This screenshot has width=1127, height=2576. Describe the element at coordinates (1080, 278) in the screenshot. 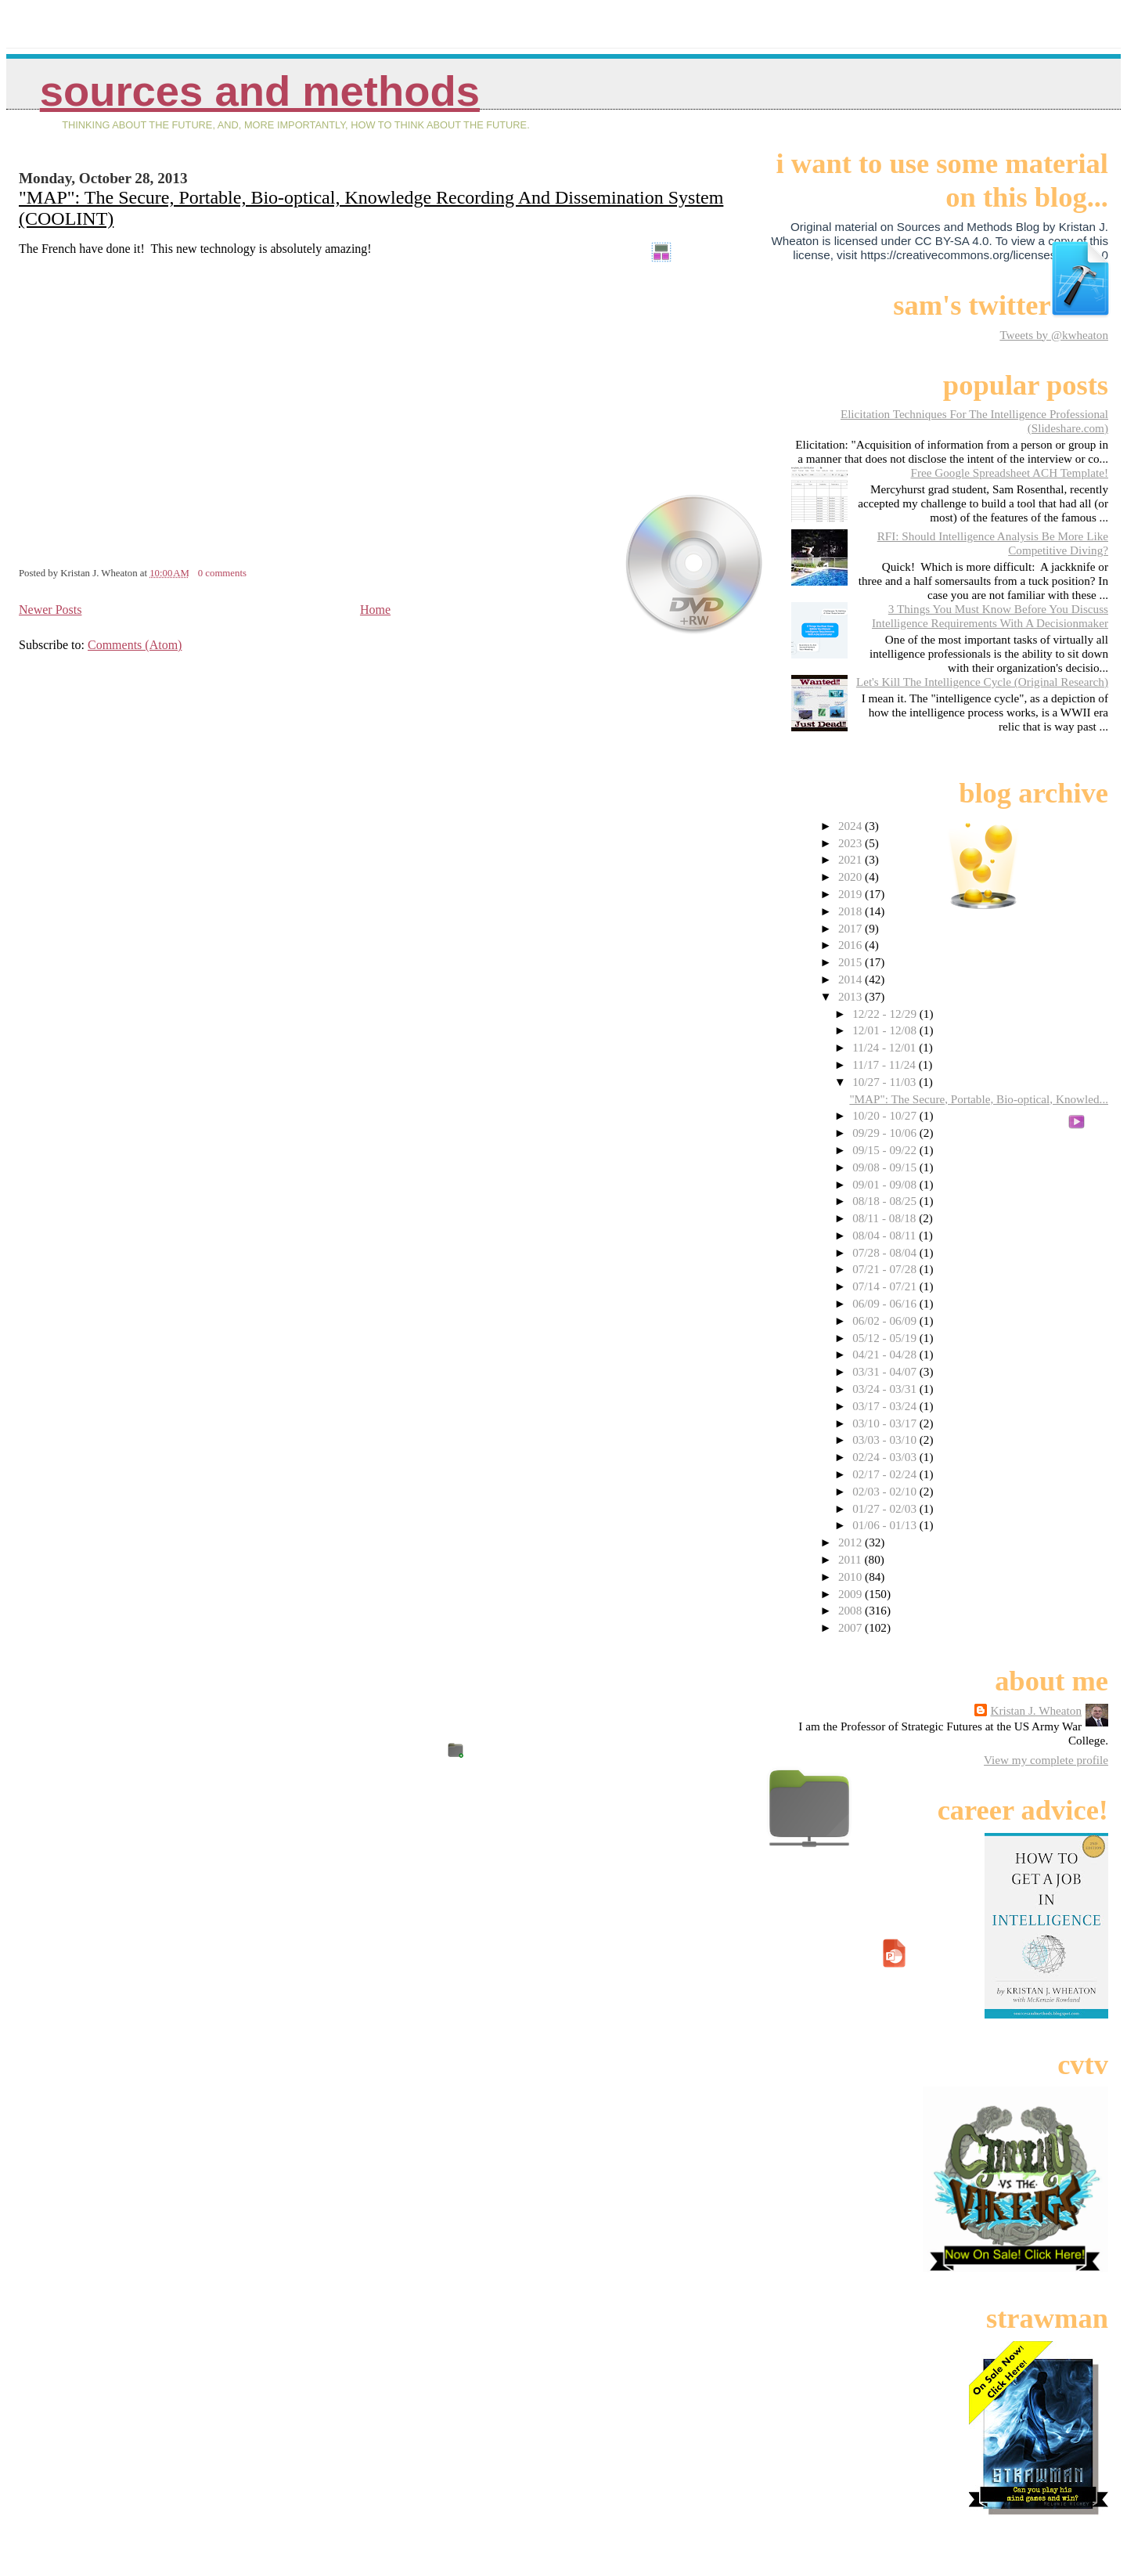

I see `makefile document for build automation` at that location.